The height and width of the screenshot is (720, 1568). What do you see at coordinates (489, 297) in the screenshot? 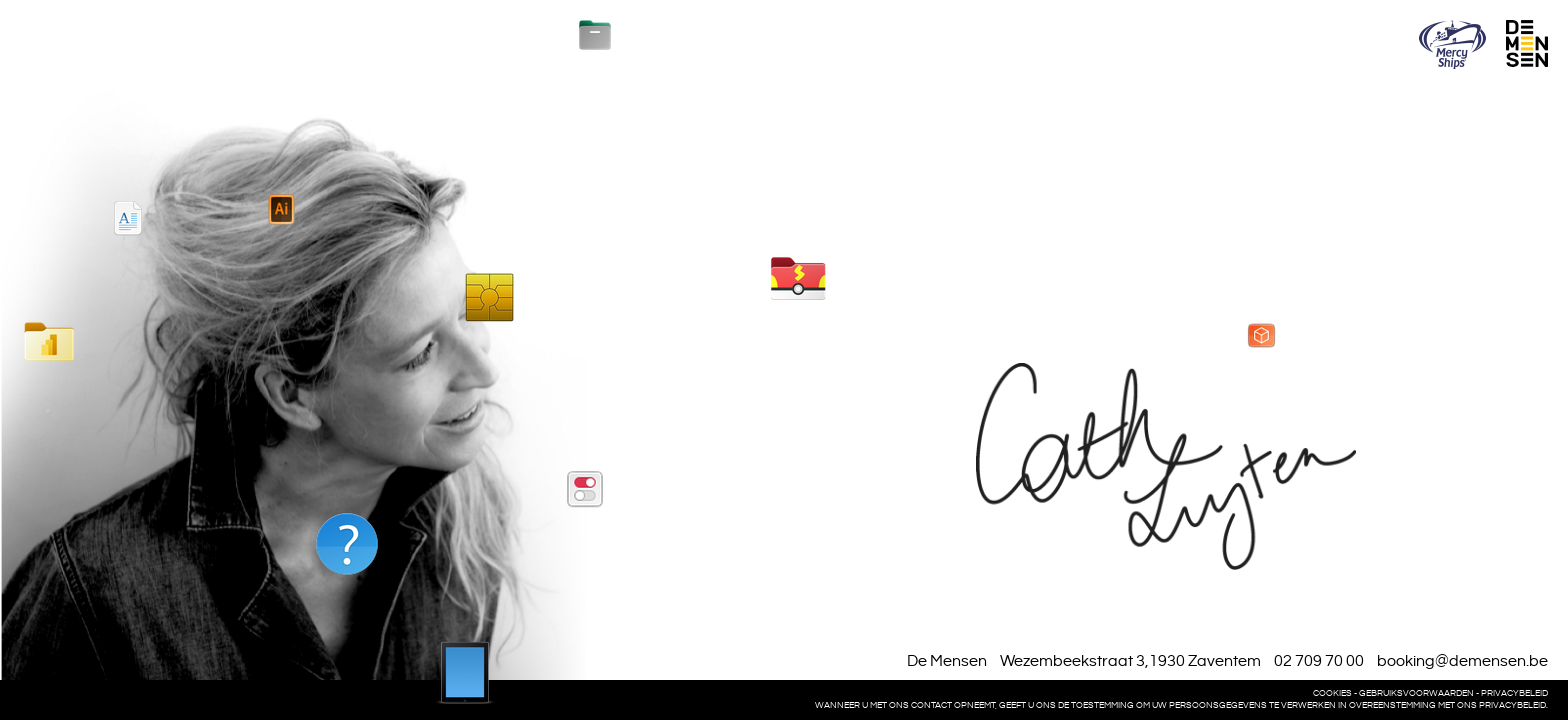
I see `smart card or security token management` at bounding box center [489, 297].